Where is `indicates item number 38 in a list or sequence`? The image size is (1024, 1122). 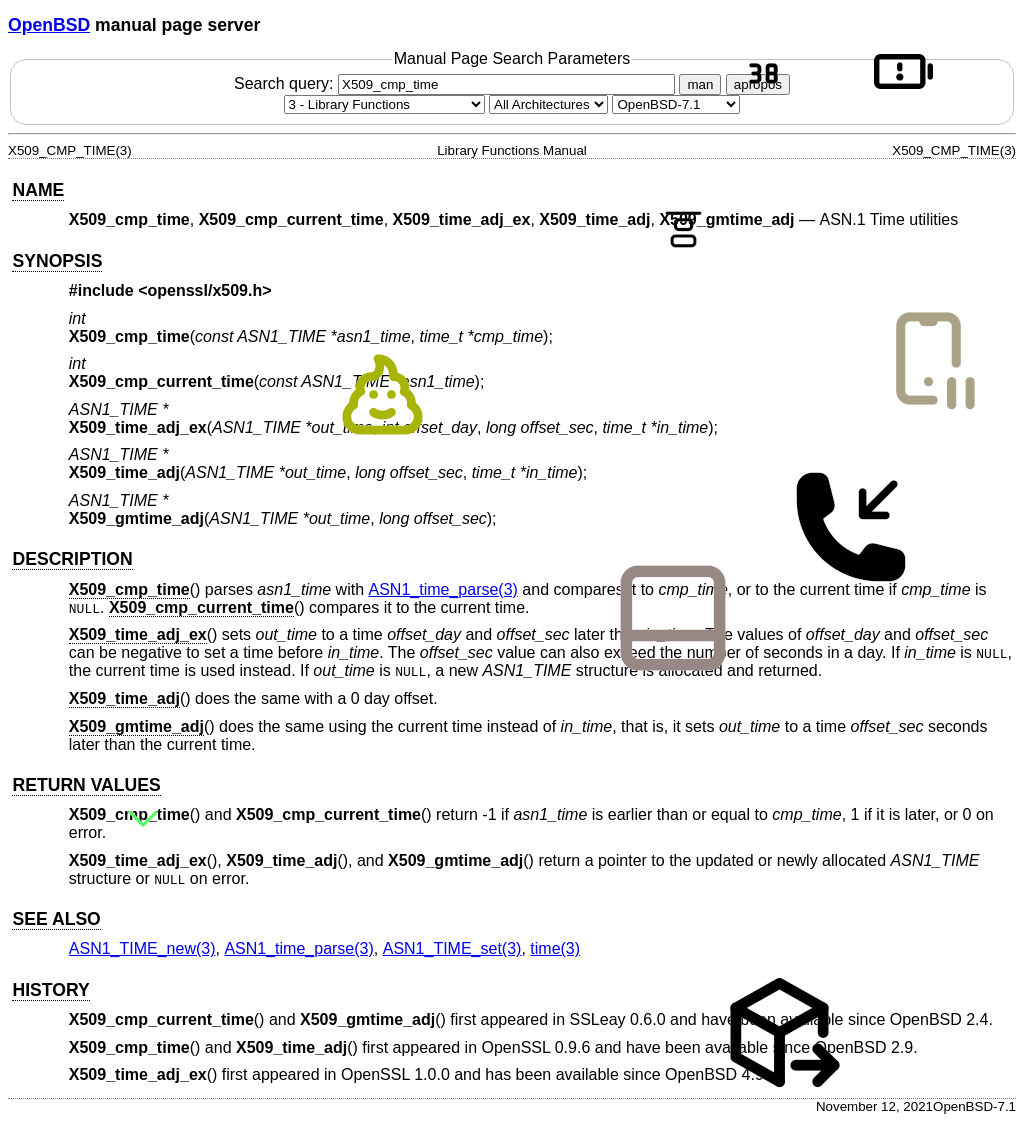
indicates item number 38 in a list or sequence is located at coordinates (763, 73).